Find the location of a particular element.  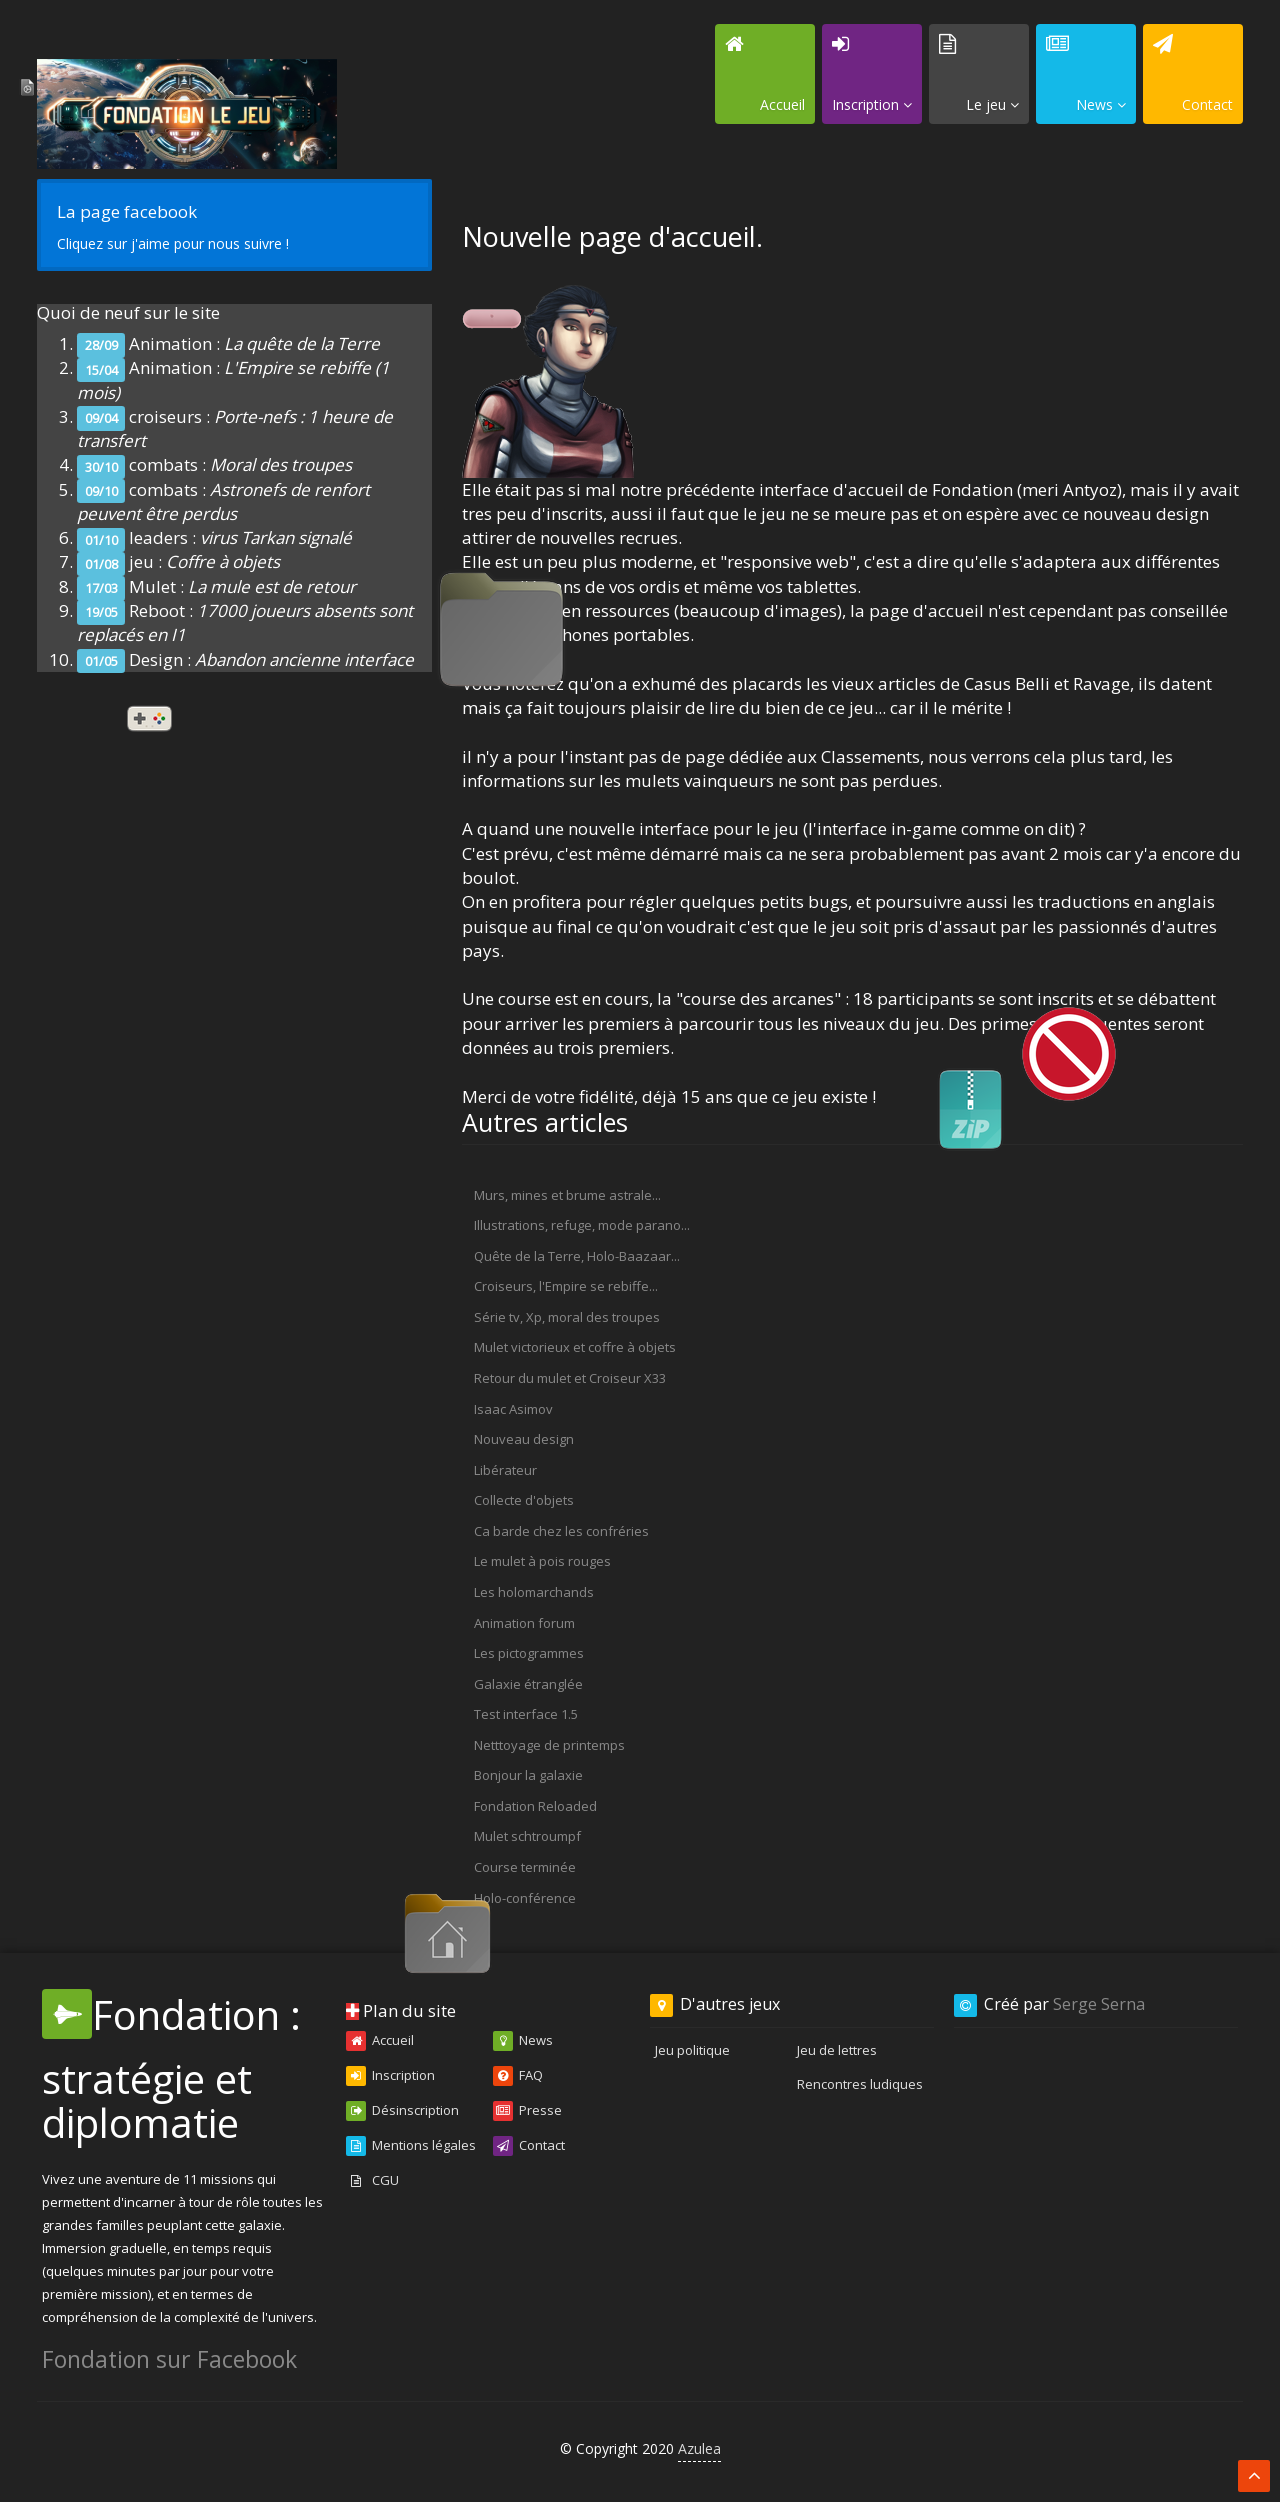

game controller input device is located at coordinates (149, 718).